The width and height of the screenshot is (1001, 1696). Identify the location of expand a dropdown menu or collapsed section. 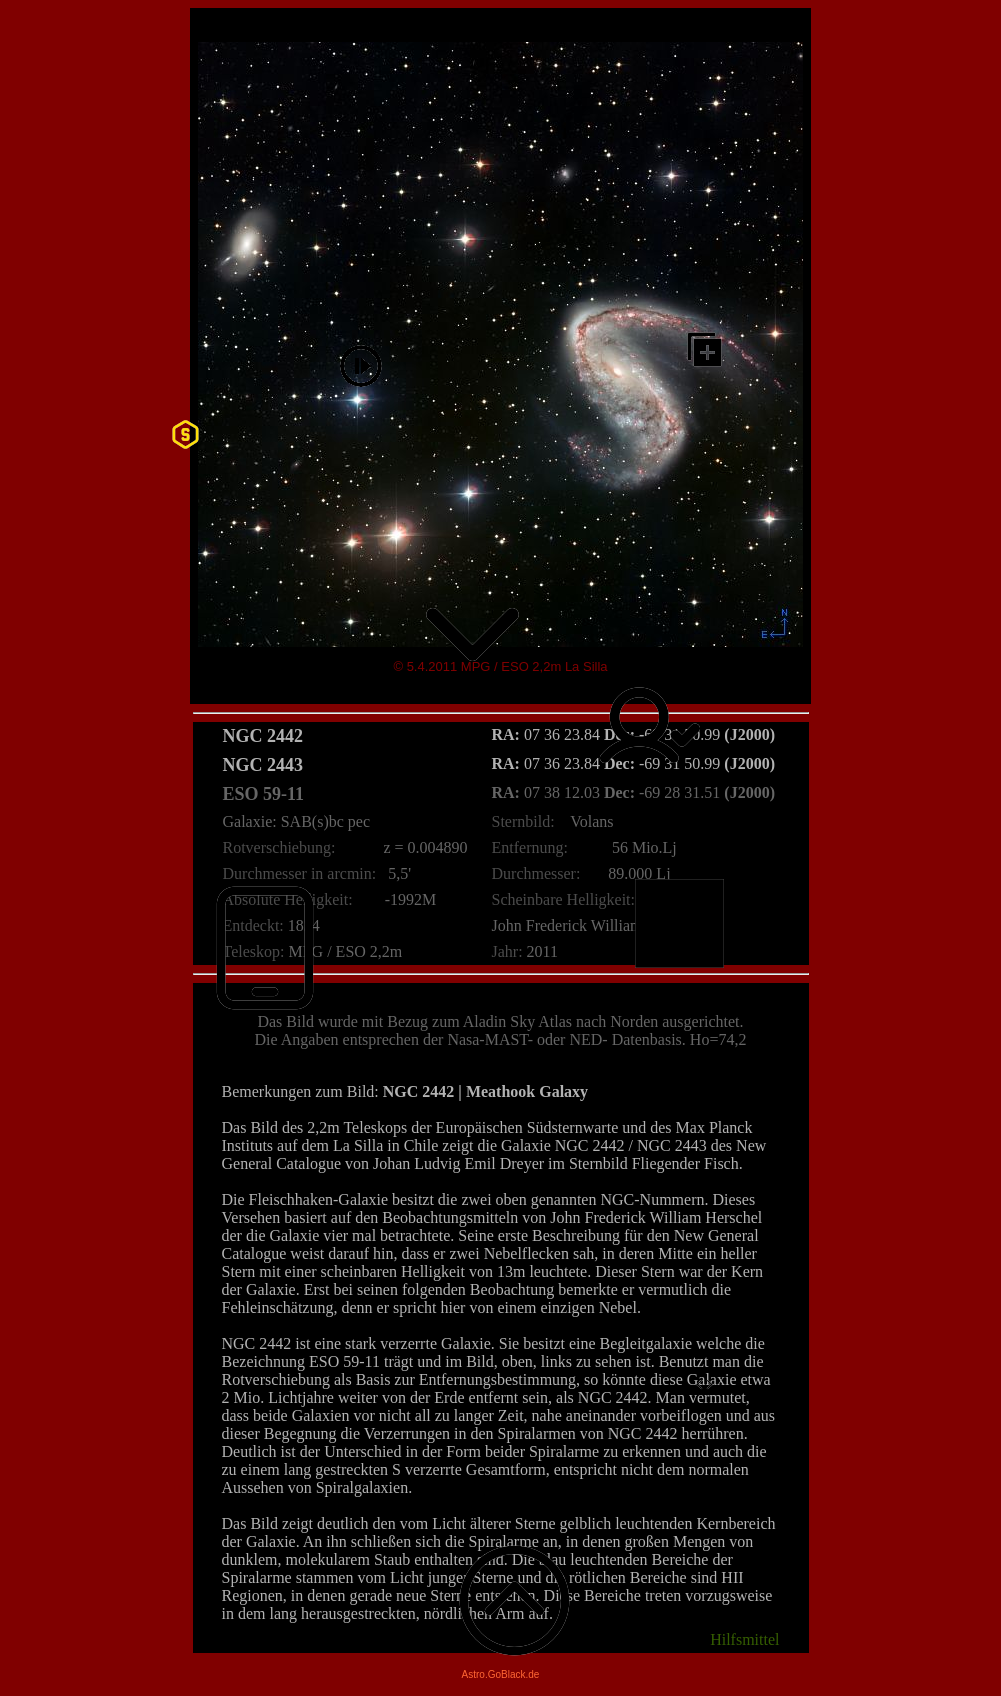
(472, 634).